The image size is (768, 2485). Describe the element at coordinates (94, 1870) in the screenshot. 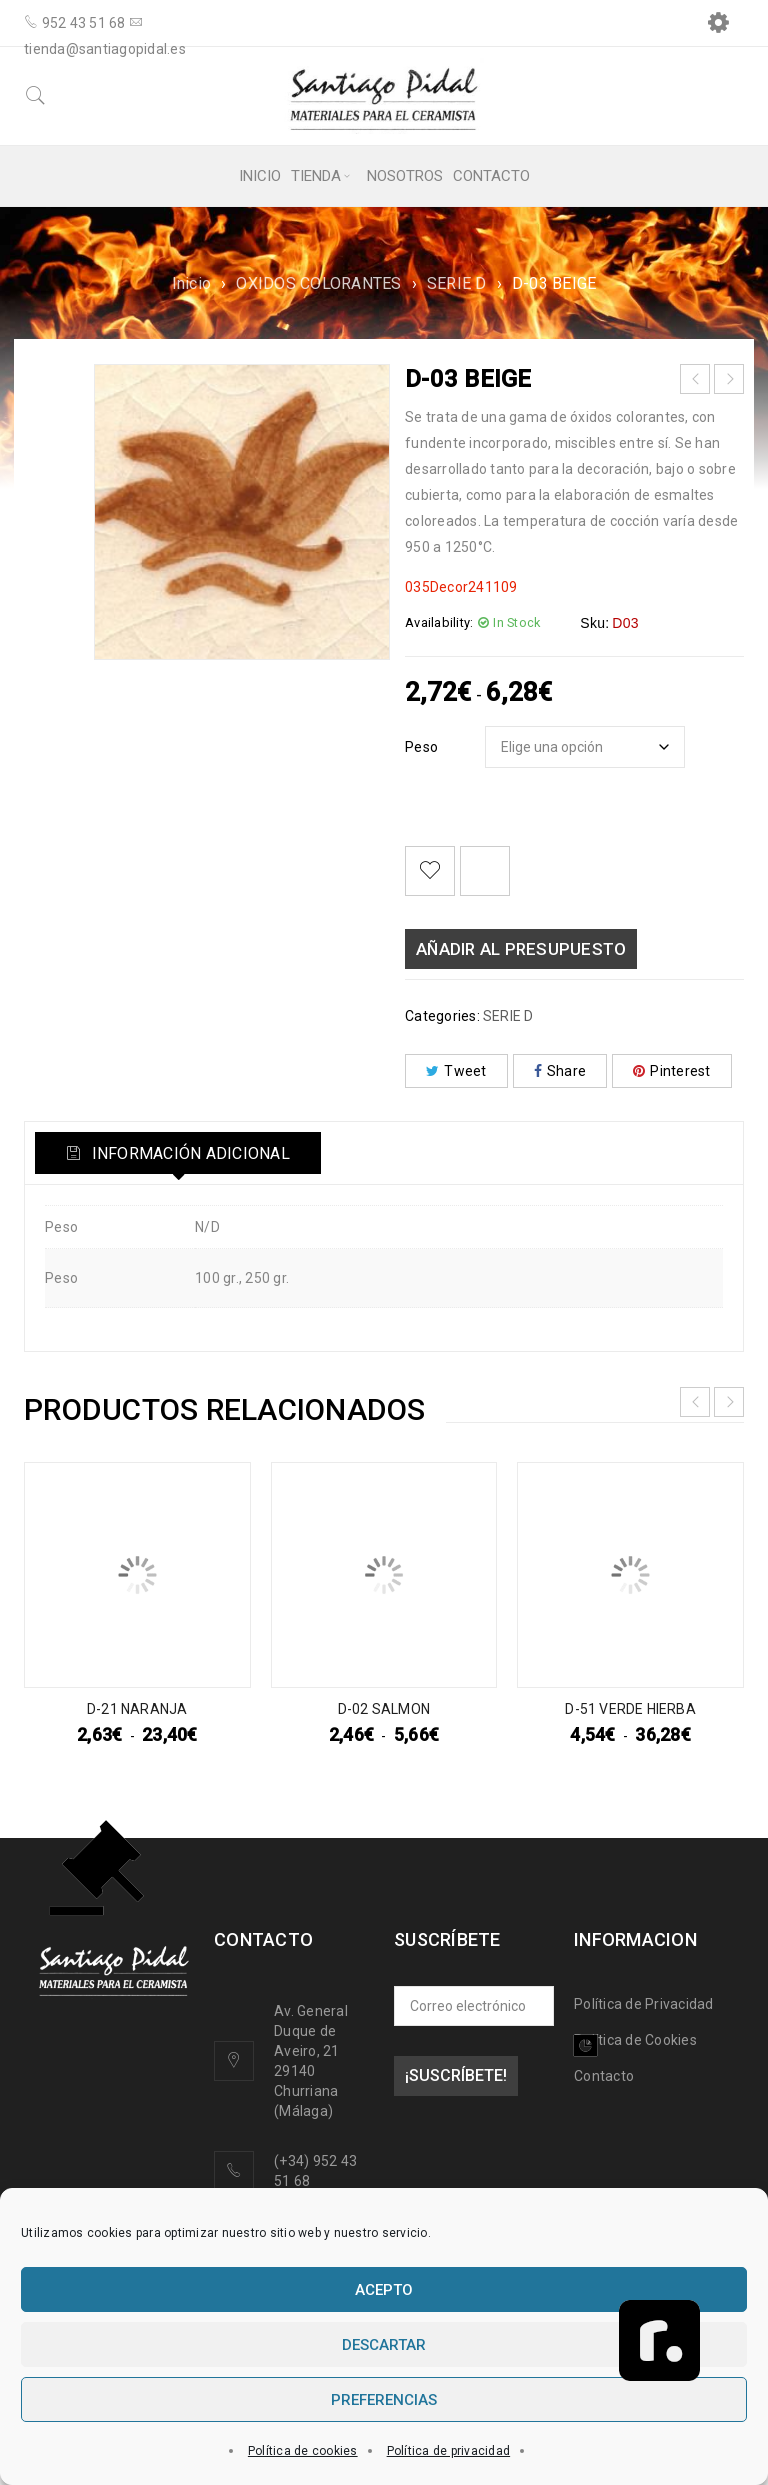

I see `place a bid on an auction item` at that location.